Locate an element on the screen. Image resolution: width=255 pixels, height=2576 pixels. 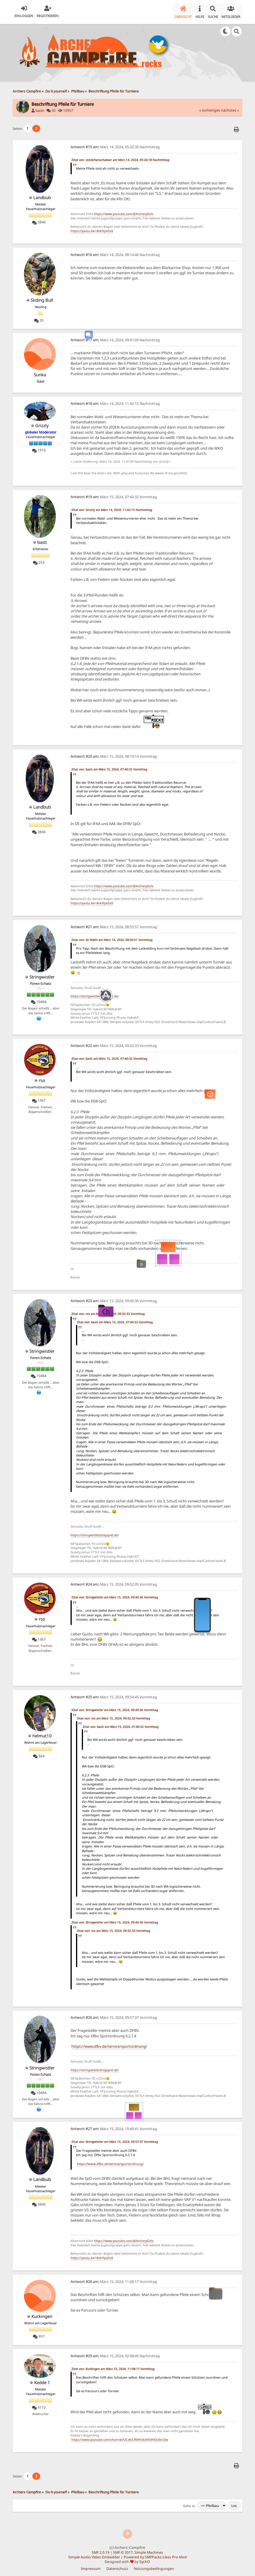
open adobe character animator project folder is located at coordinates (106, 1311).